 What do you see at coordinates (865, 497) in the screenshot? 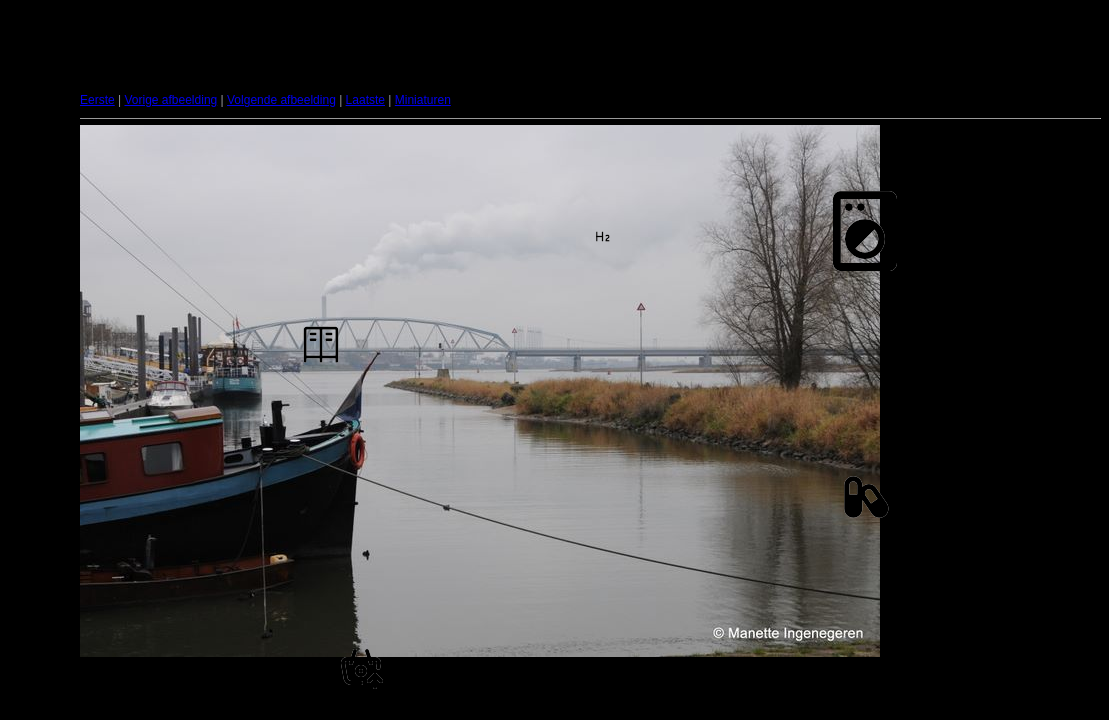
I see `access medication or pharmacy features` at bounding box center [865, 497].